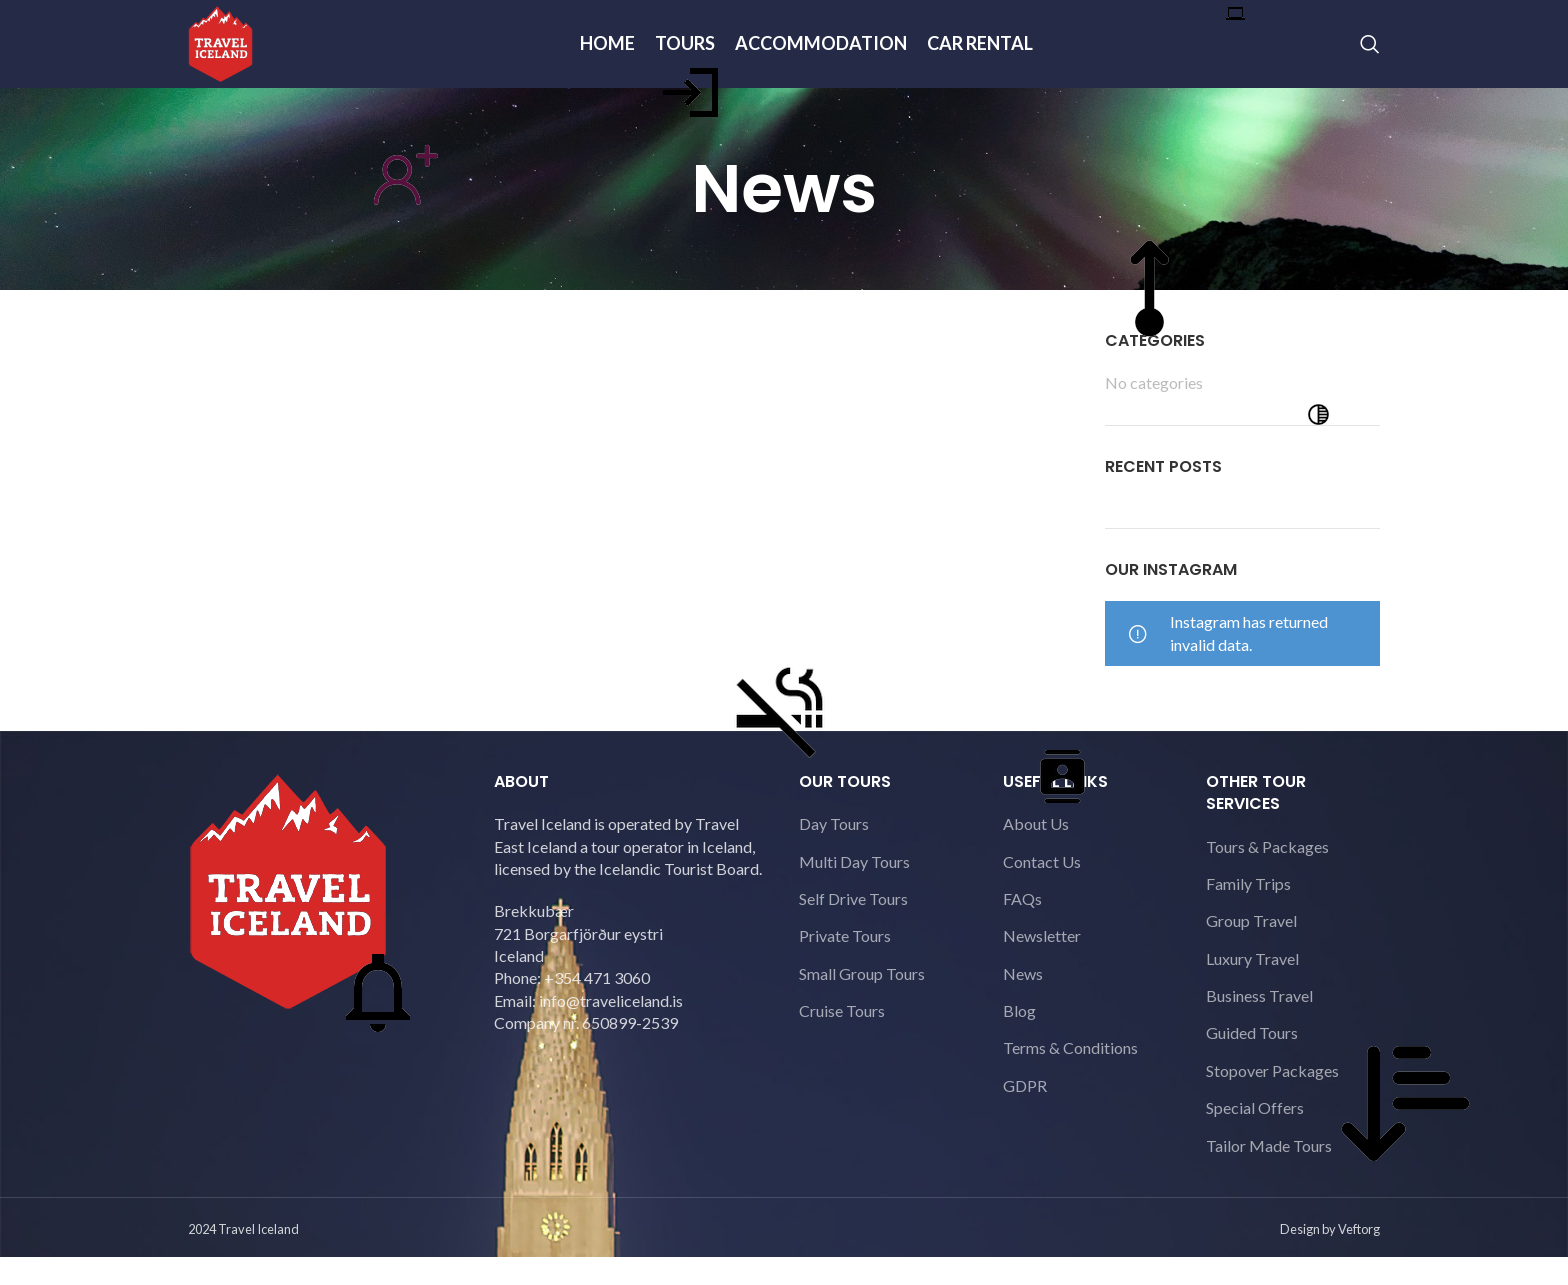  What do you see at coordinates (1318, 414) in the screenshot?
I see `adjust image contrast settings` at bounding box center [1318, 414].